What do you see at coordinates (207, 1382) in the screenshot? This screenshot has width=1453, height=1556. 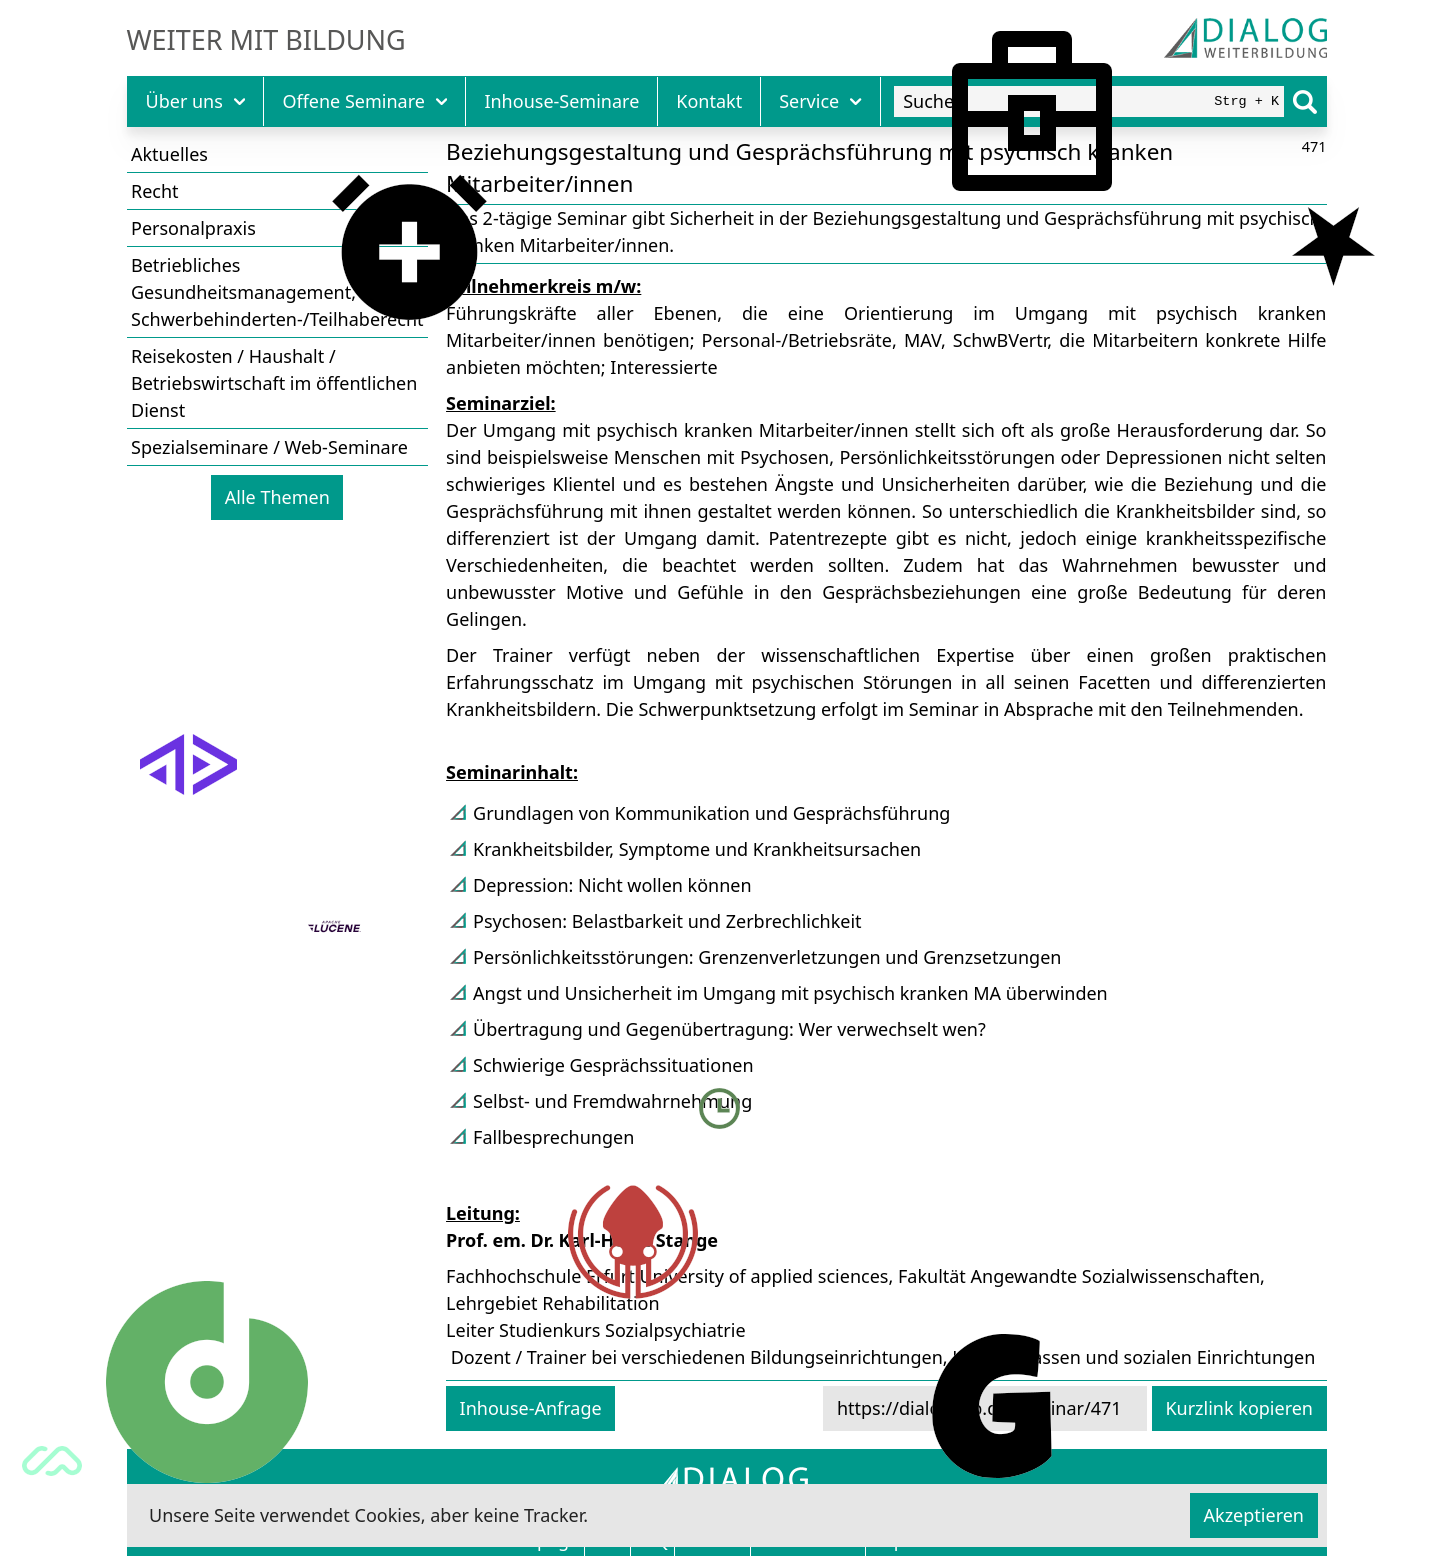 I see `open the Drooble music social network app` at bounding box center [207, 1382].